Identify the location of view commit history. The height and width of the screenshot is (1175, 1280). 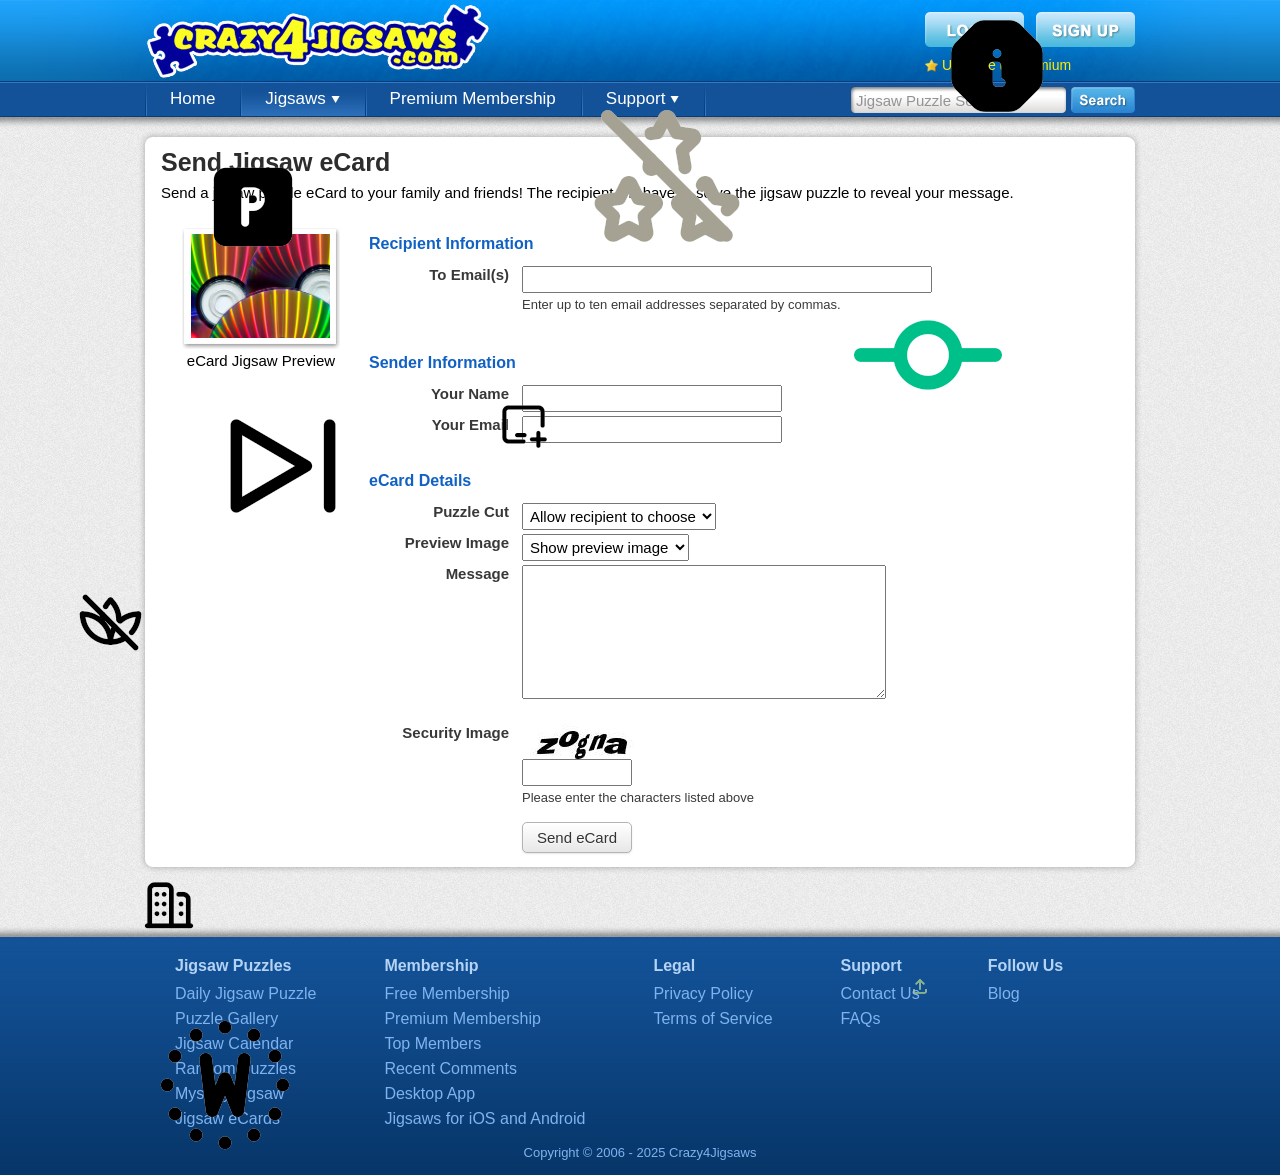
(928, 355).